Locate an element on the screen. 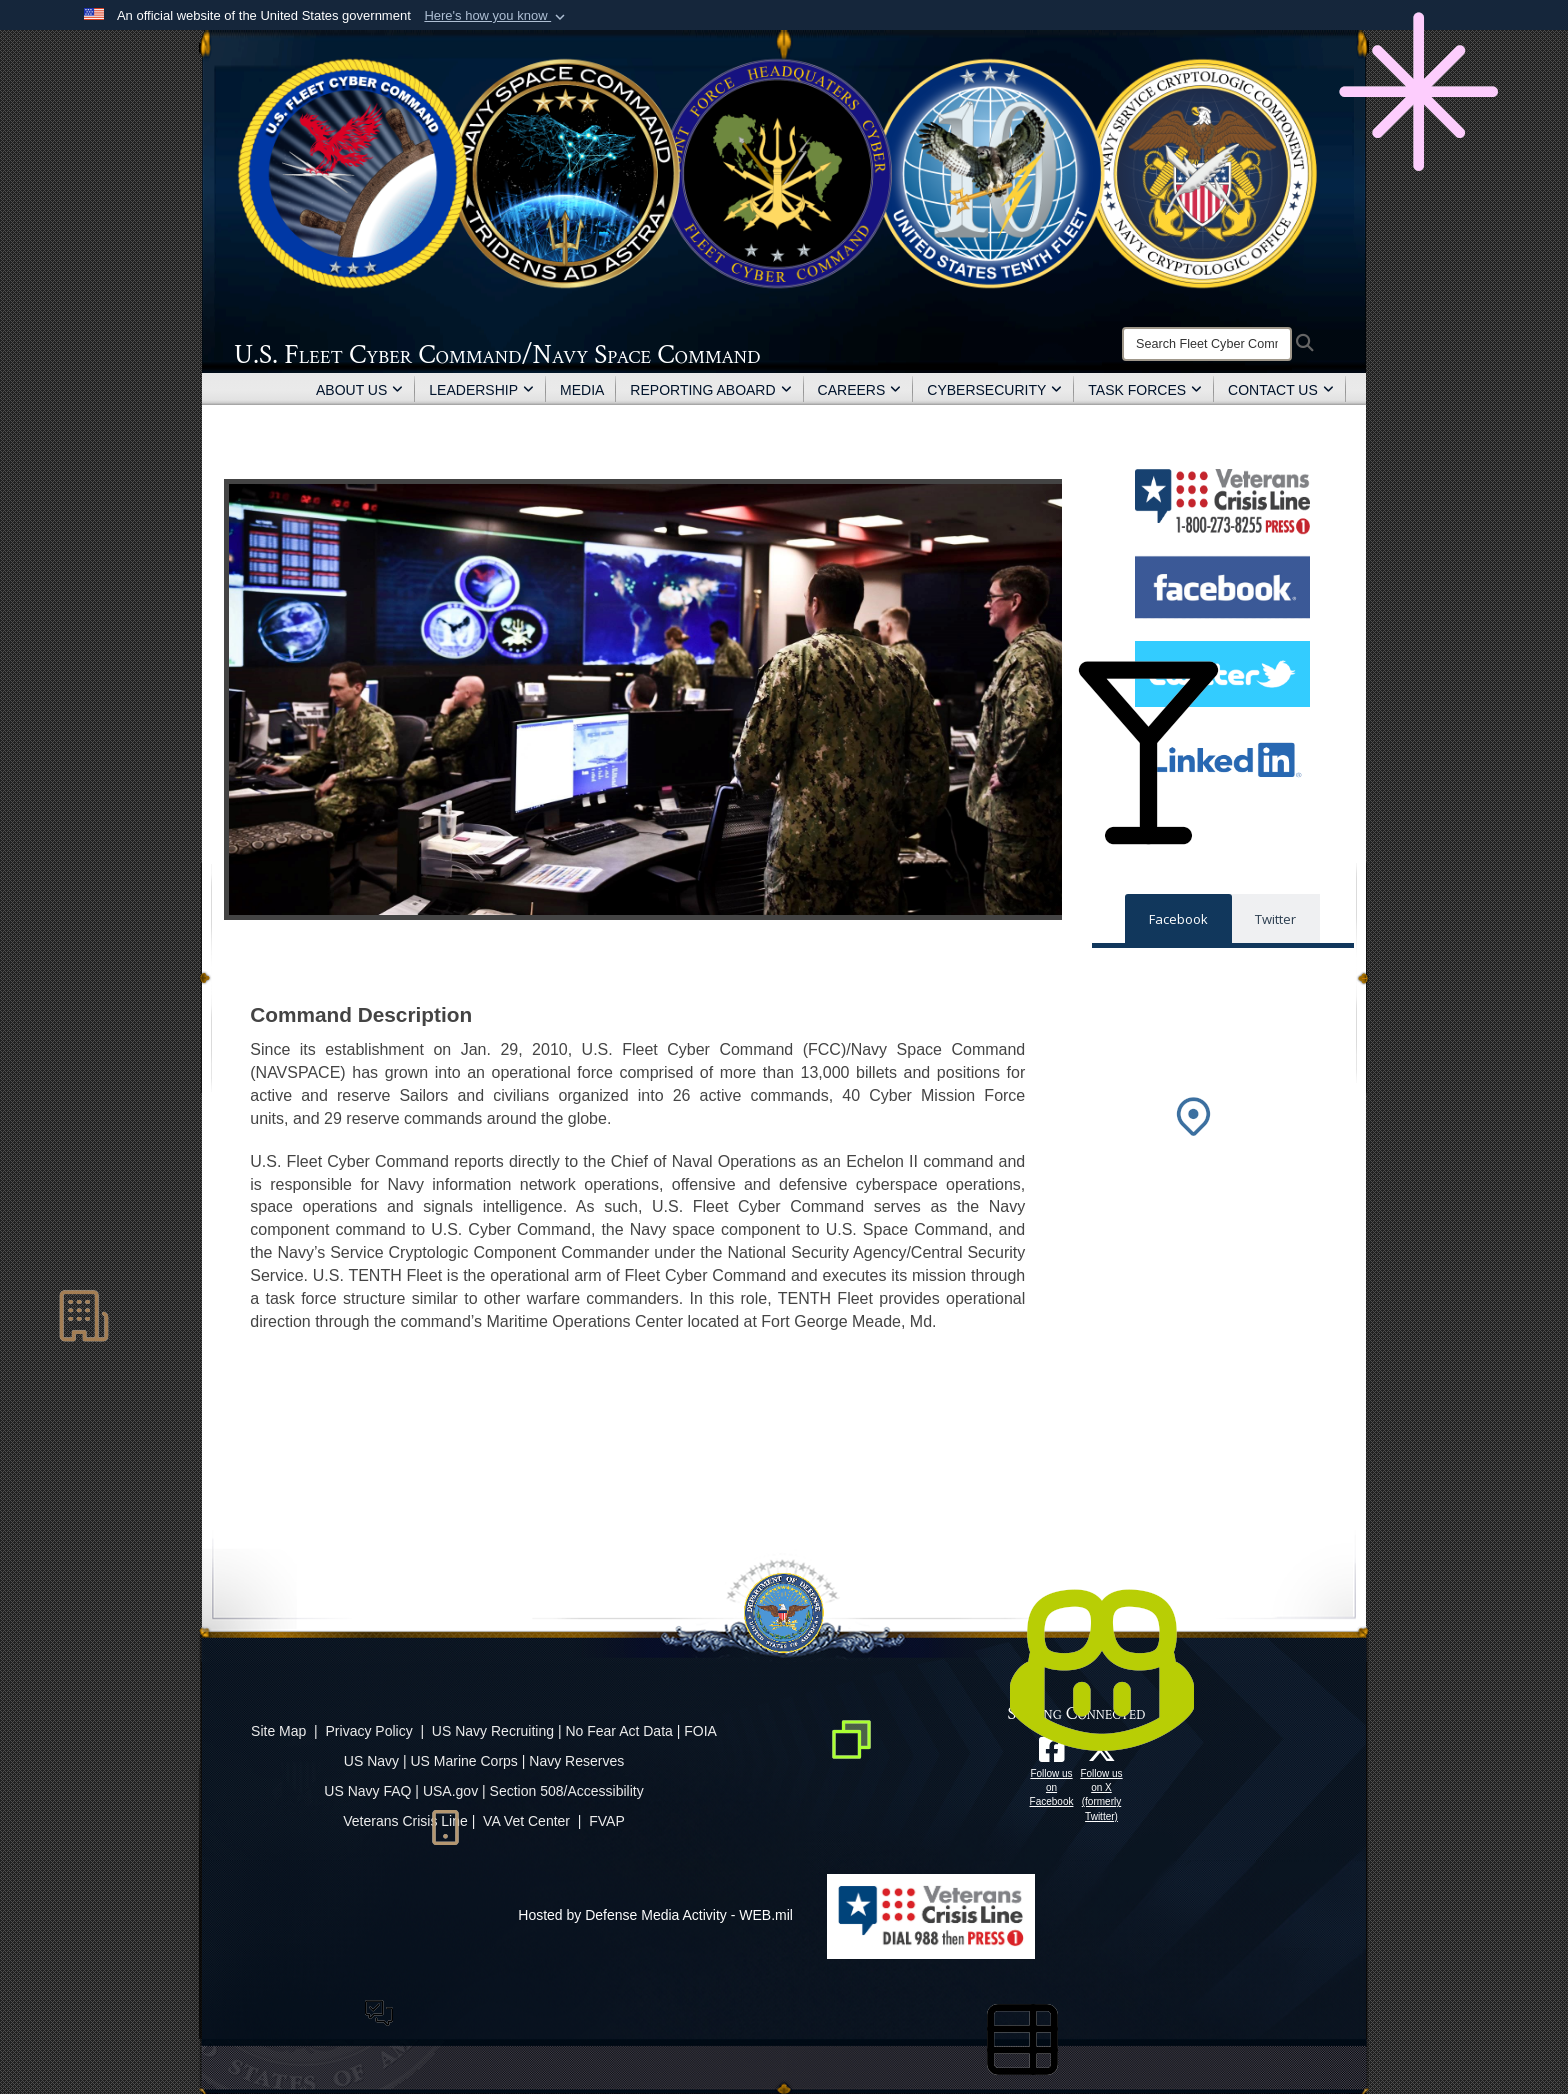 This screenshot has width=1568, height=2094. view organization or team settings is located at coordinates (84, 1317).